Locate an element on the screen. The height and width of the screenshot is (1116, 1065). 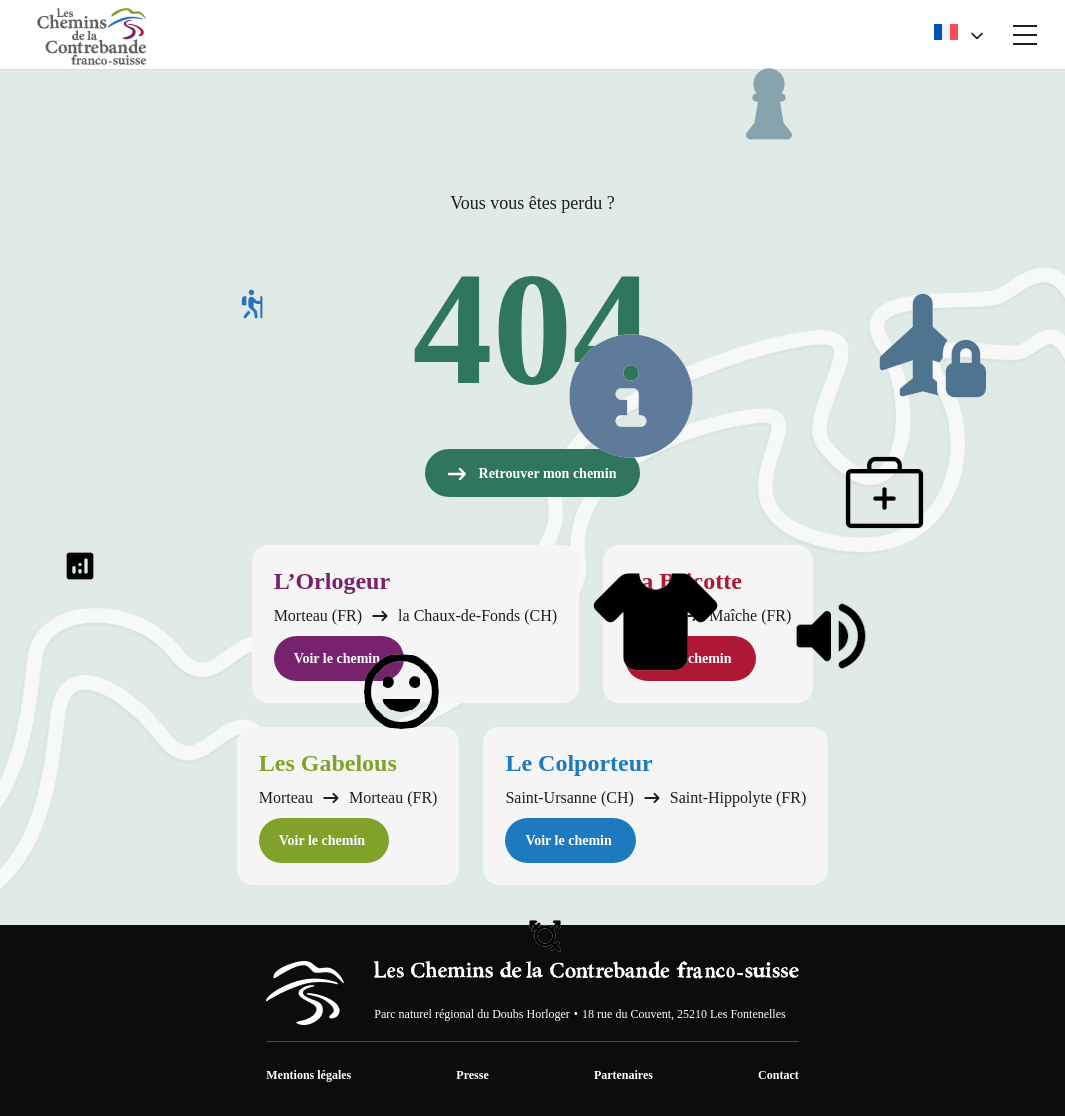
view more information or details is located at coordinates (631, 396).